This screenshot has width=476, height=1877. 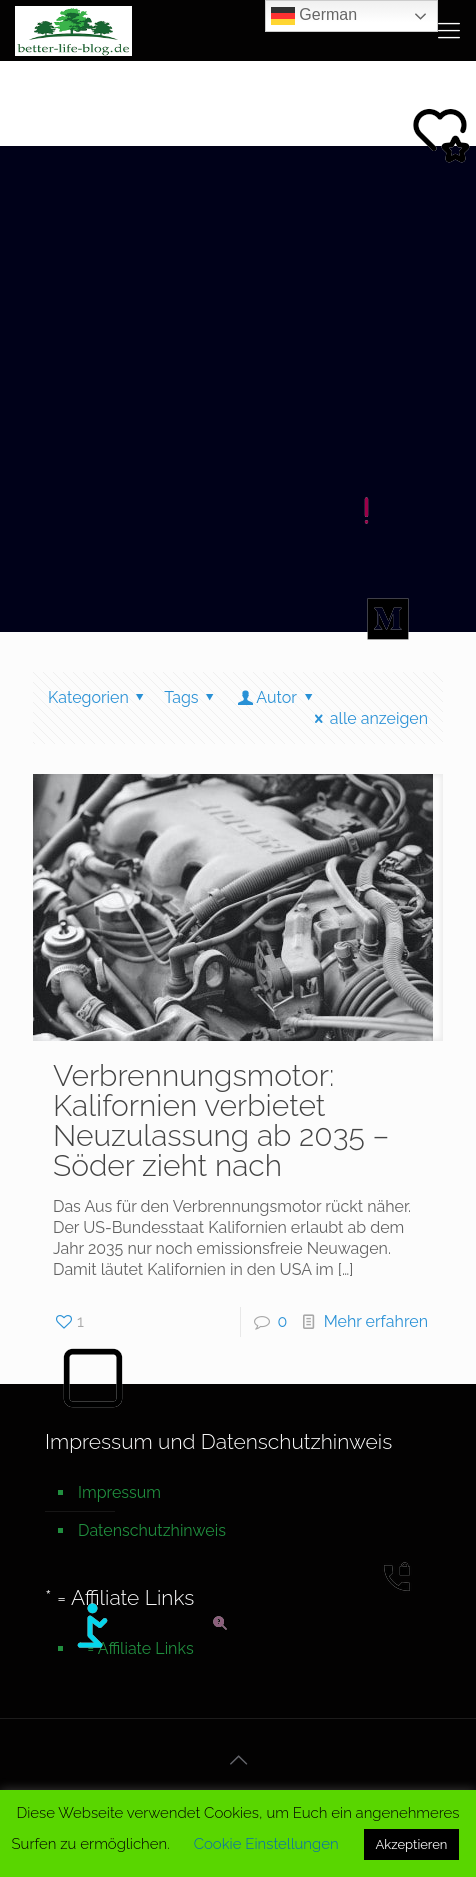 What do you see at coordinates (366, 510) in the screenshot?
I see `indicates a warning or alert requiring attention` at bounding box center [366, 510].